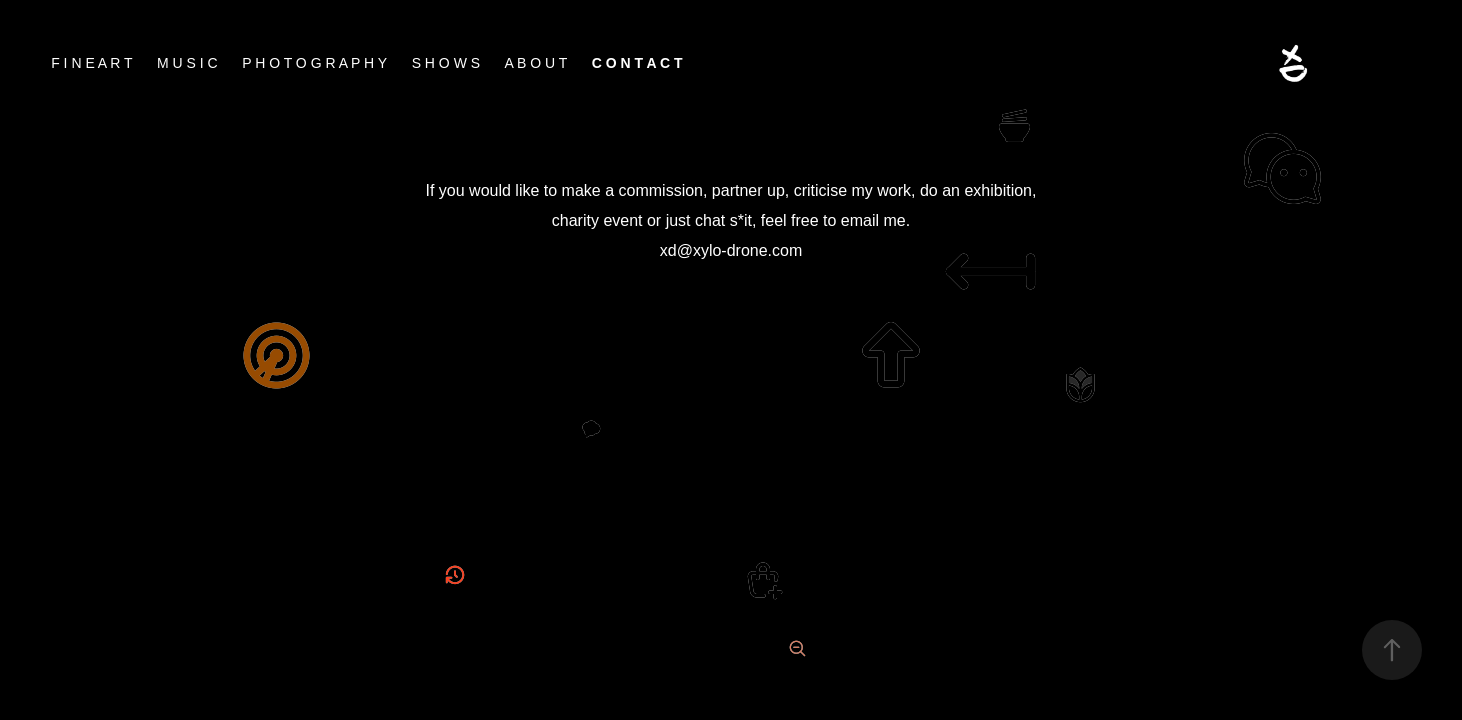 The image size is (1462, 720). What do you see at coordinates (591, 429) in the screenshot?
I see `open chat or messaging` at bounding box center [591, 429].